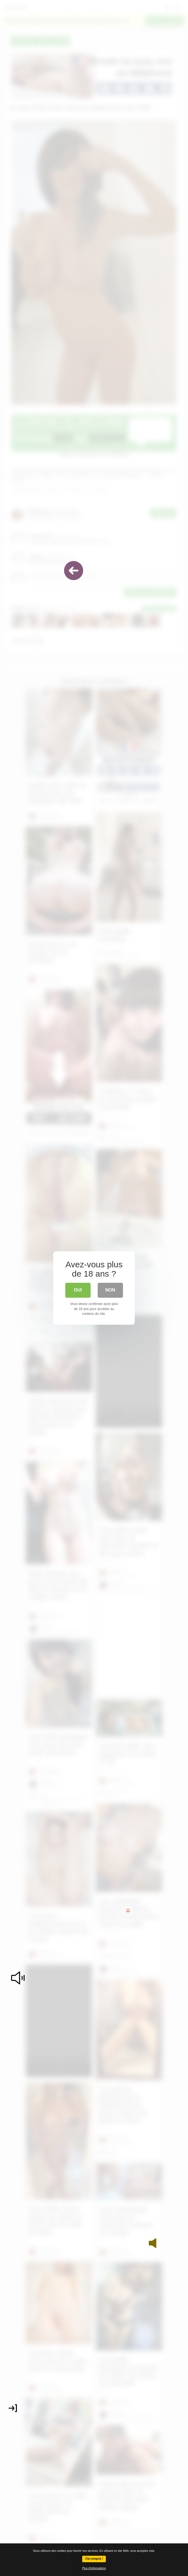  I want to click on go back to the previous screen, so click(73, 570).